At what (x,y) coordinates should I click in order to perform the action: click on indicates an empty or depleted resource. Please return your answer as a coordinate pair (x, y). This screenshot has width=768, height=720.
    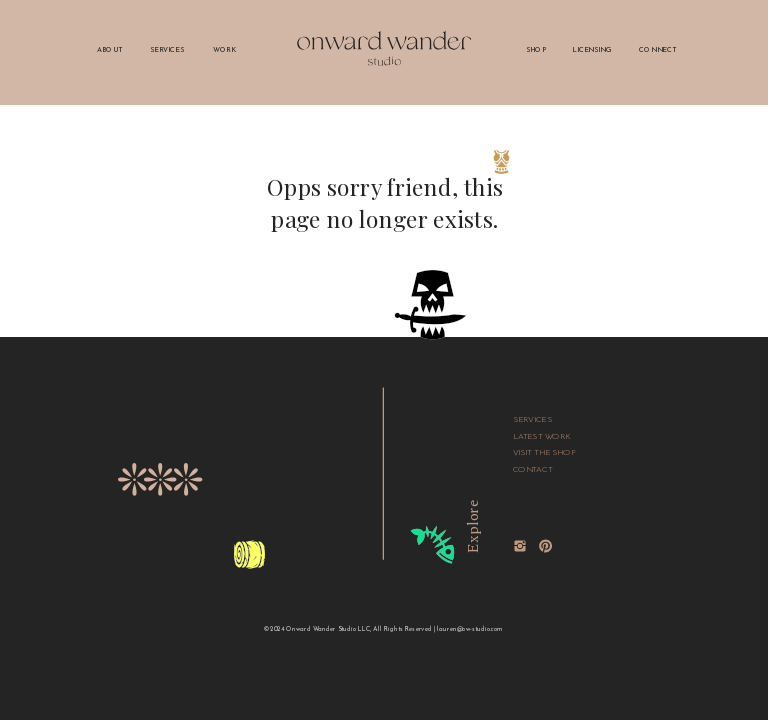
    Looking at the image, I should click on (432, 544).